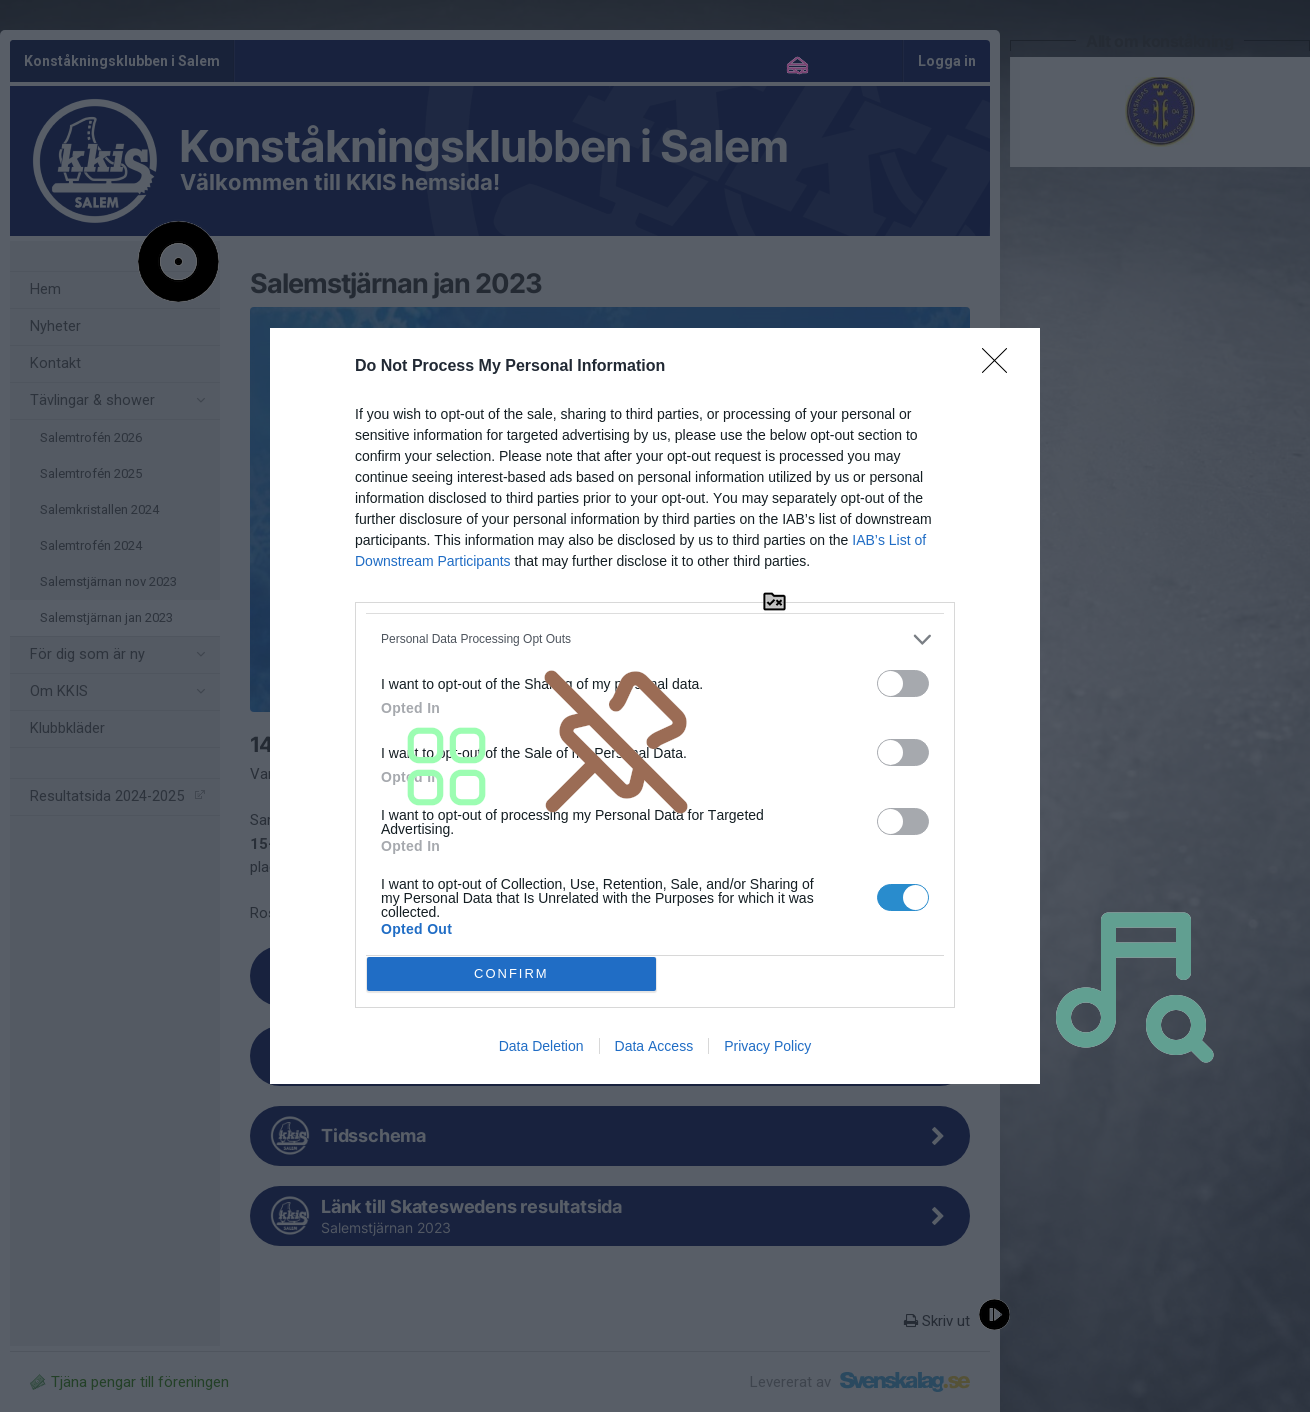 The height and width of the screenshot is (1412, 1310). I want to click on unpin an item from your saved list, so click(616, 742).